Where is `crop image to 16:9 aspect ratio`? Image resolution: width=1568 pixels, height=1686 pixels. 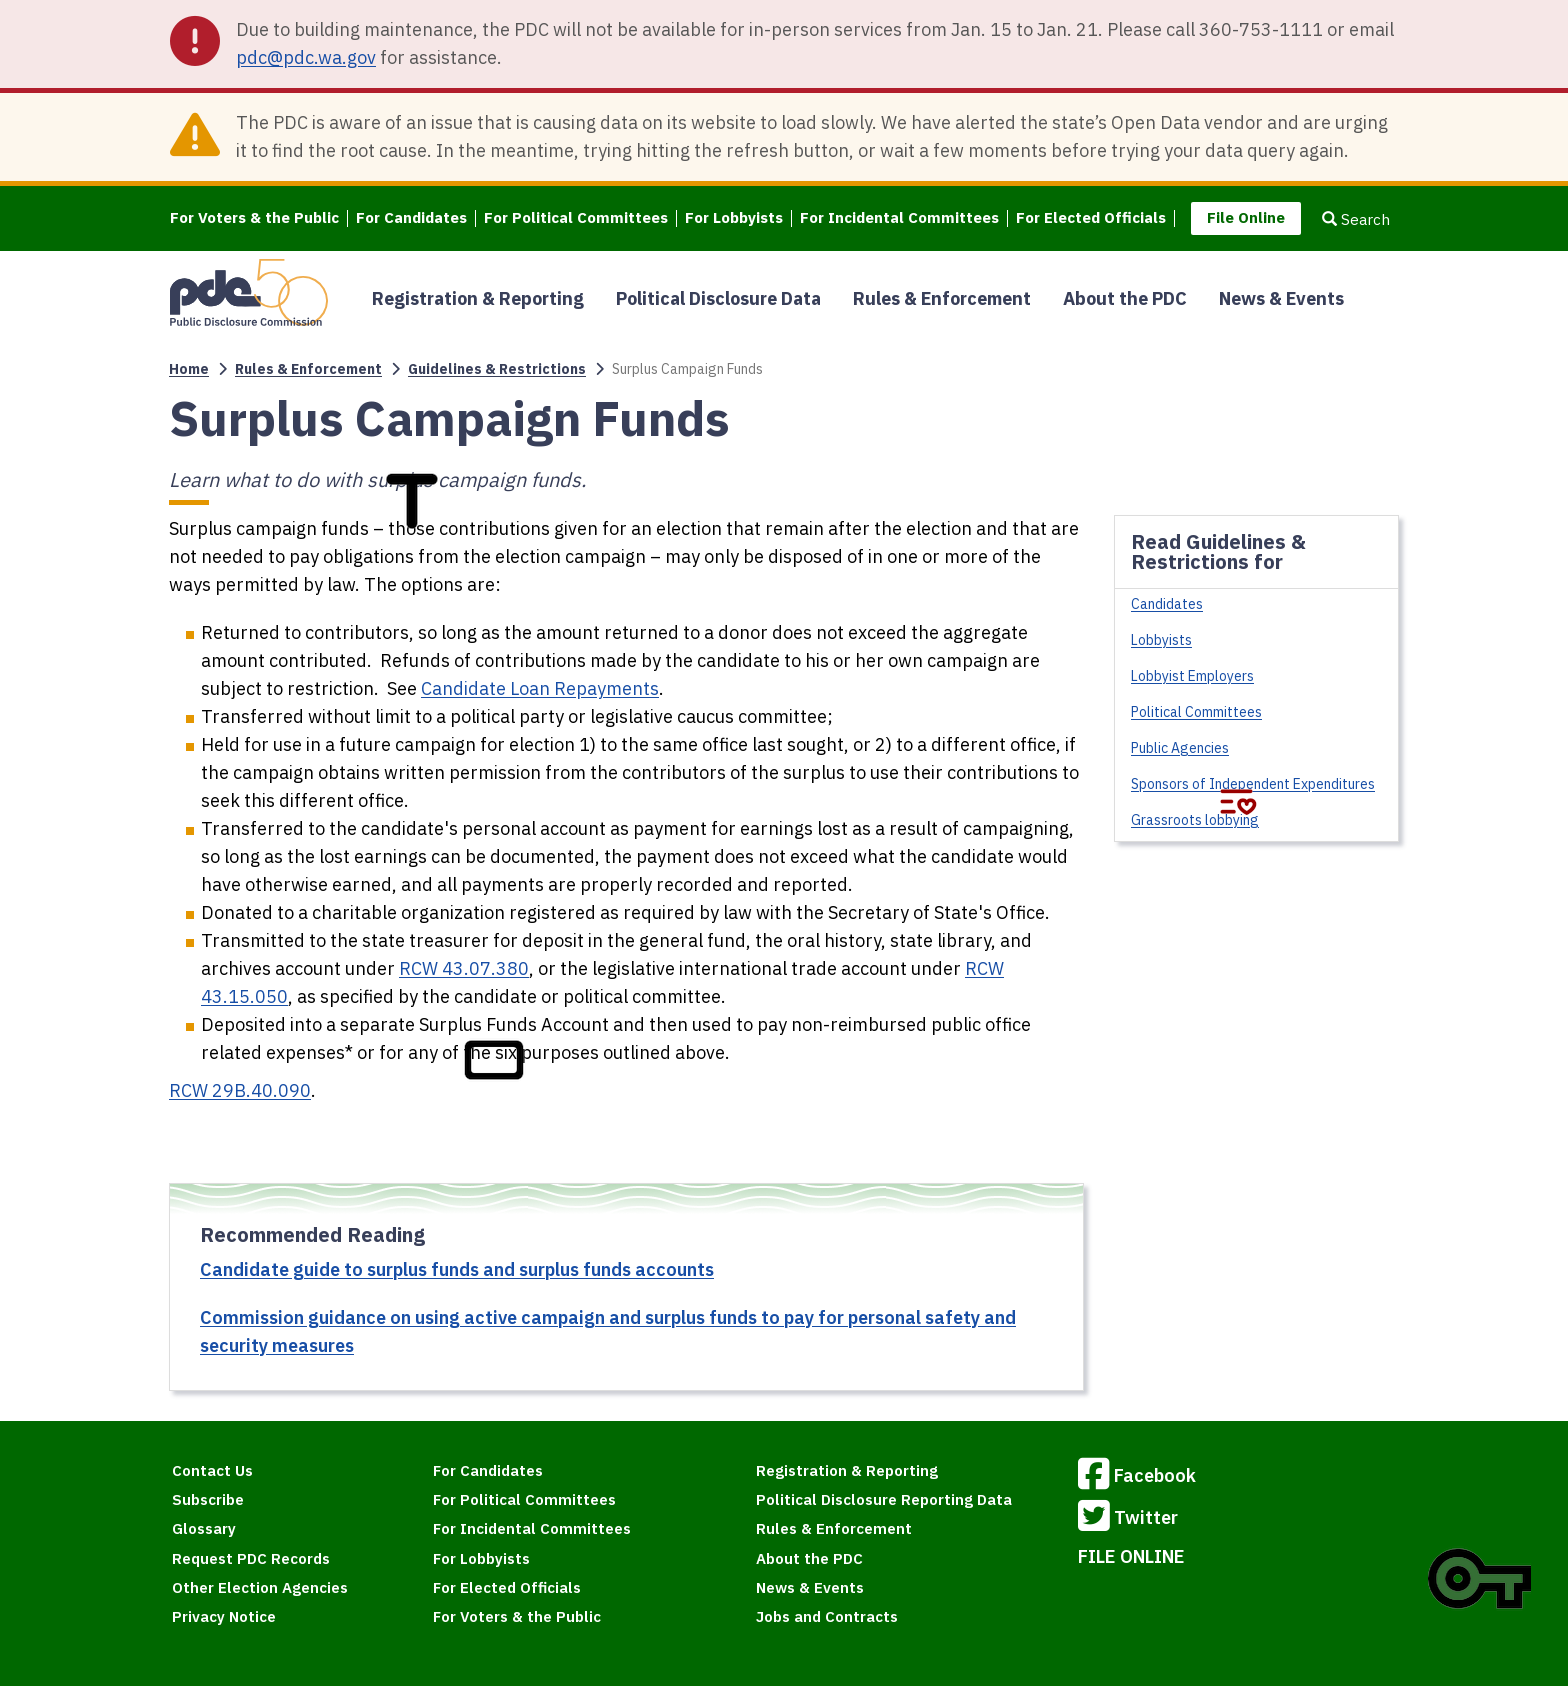
crop image to 16:9 aspect ratio is located at coordinates (494, 1060).